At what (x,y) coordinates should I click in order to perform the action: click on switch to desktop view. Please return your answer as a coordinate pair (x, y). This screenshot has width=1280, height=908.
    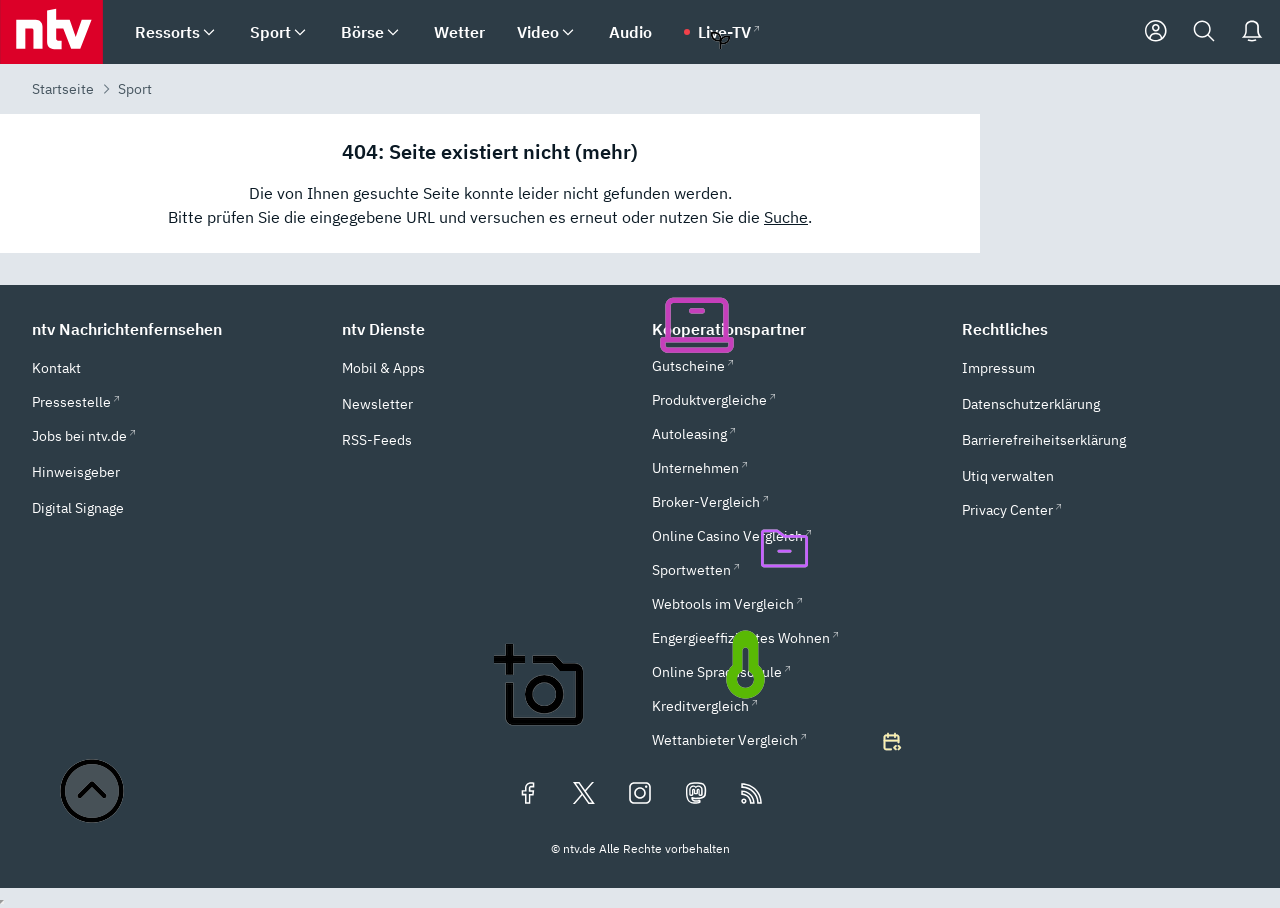
    Looking at the image, I should click on (697, 324).